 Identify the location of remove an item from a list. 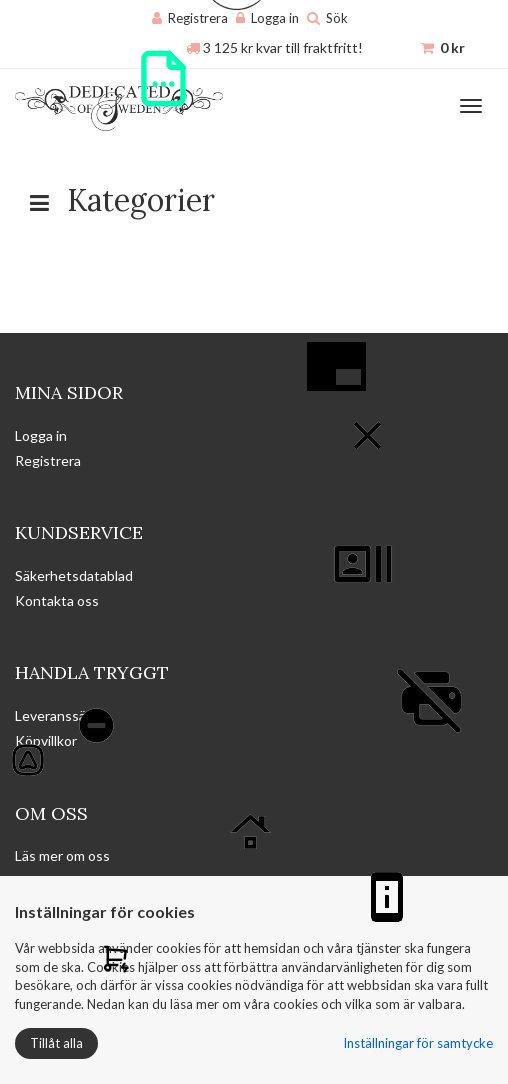
(96, 725).